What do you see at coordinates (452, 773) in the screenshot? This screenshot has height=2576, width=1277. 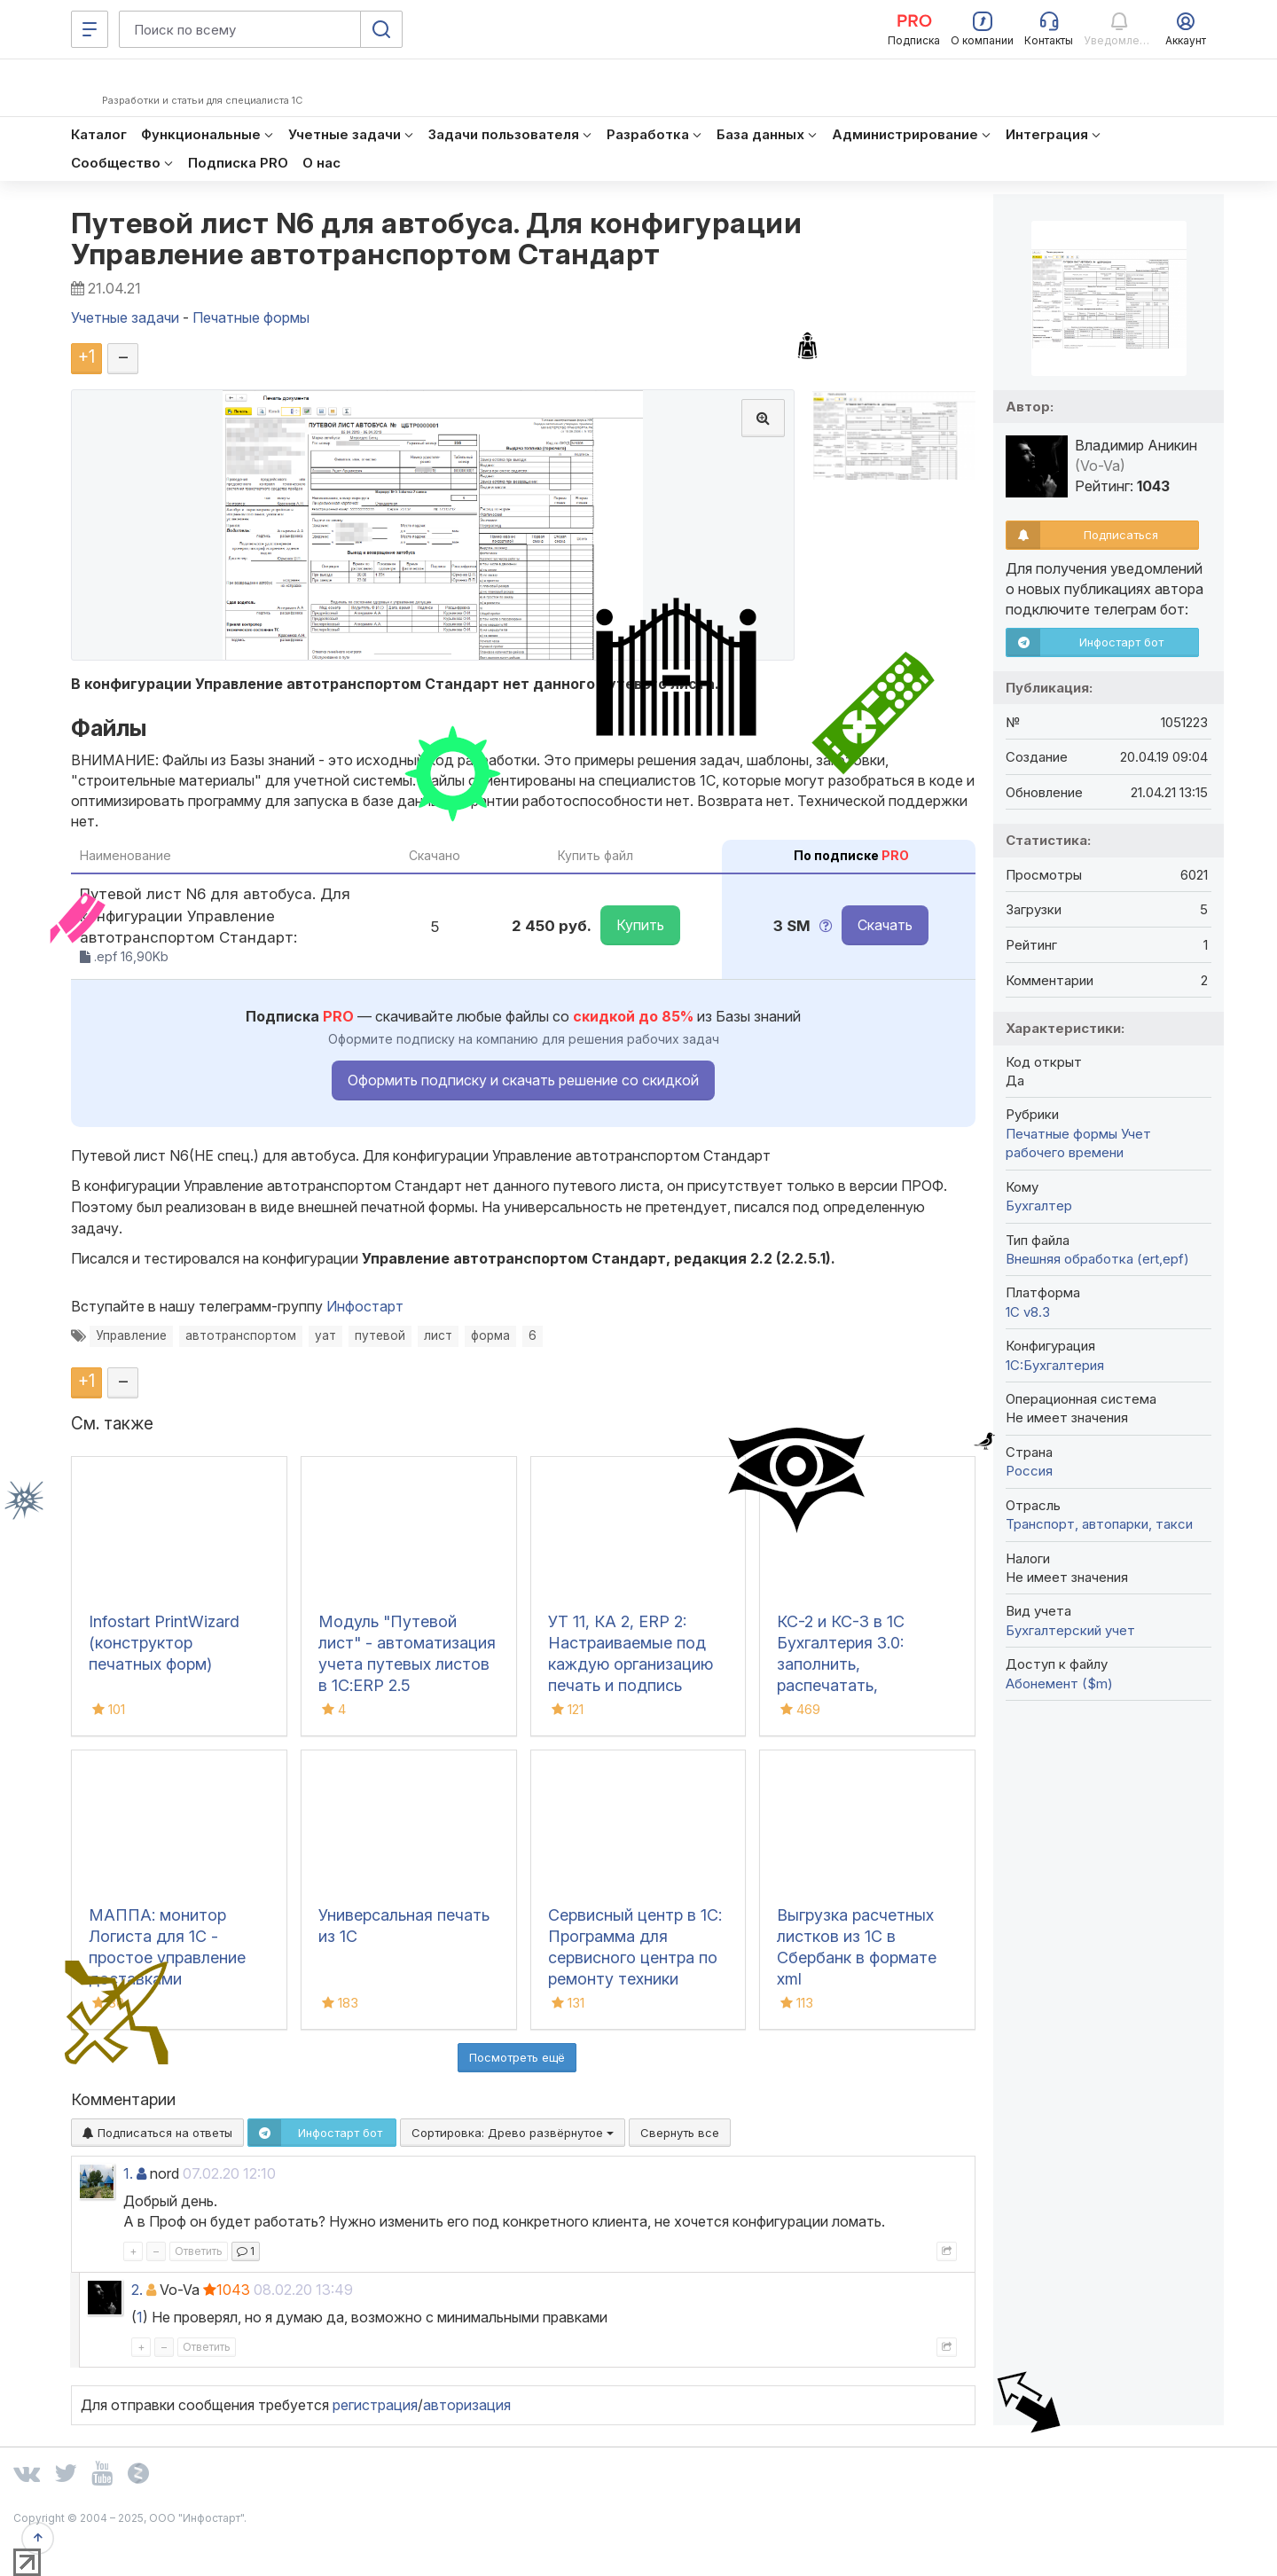 I see `spikeball game or sports activity` at bounding box center [452, 773].